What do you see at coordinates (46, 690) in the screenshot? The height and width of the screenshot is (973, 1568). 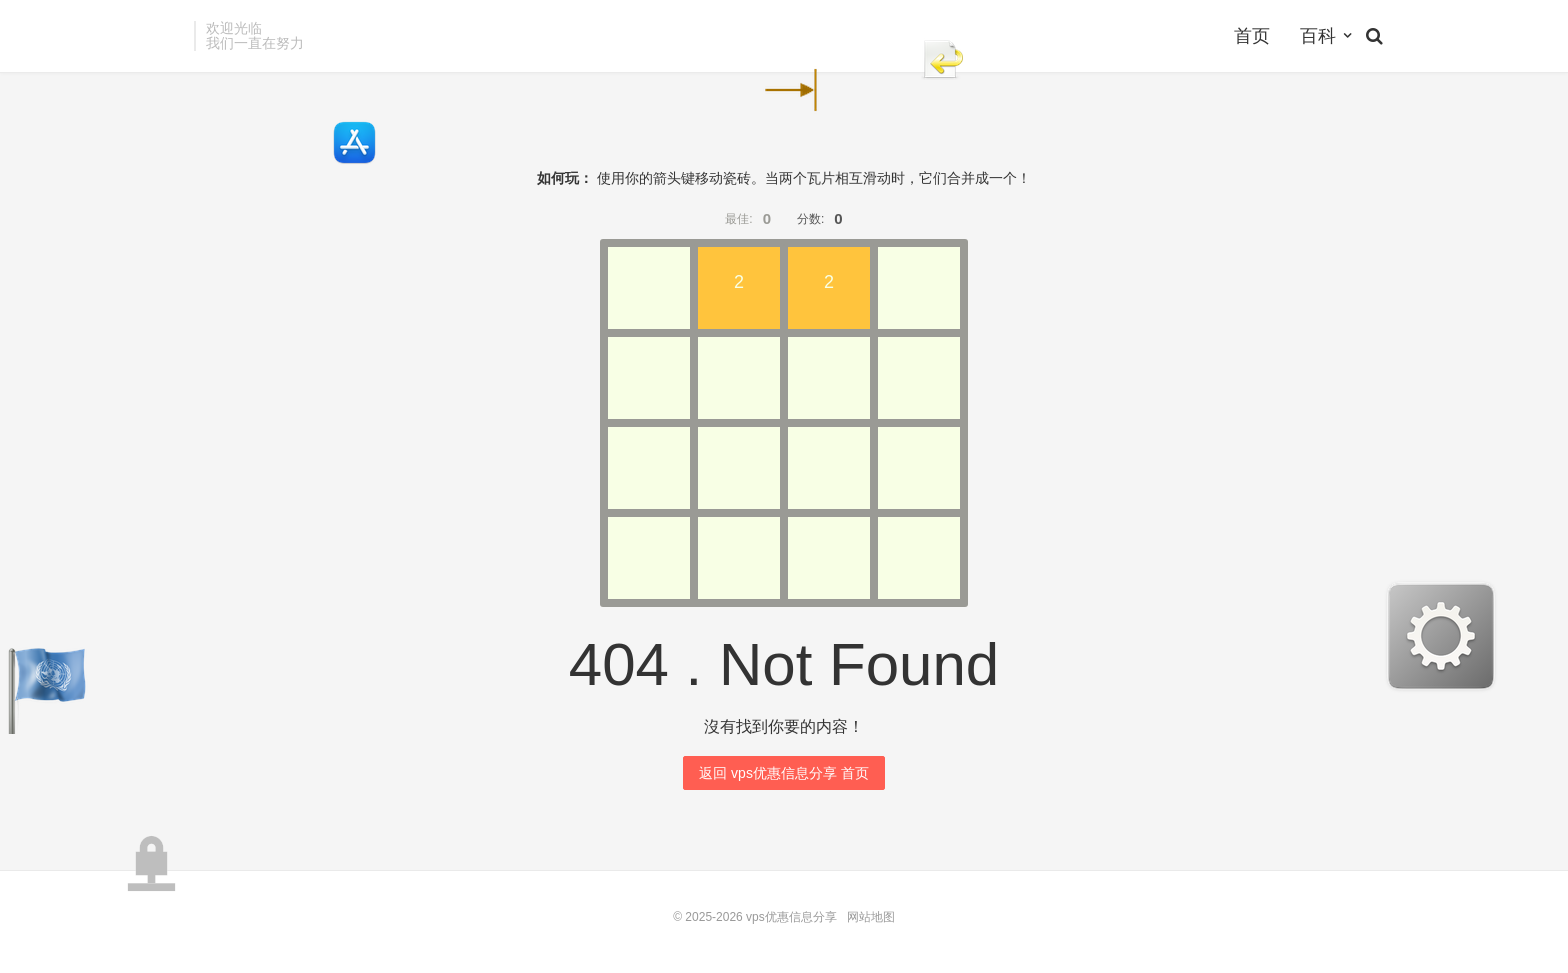 I see `access language and region settings` at bounding box center [46, 690].